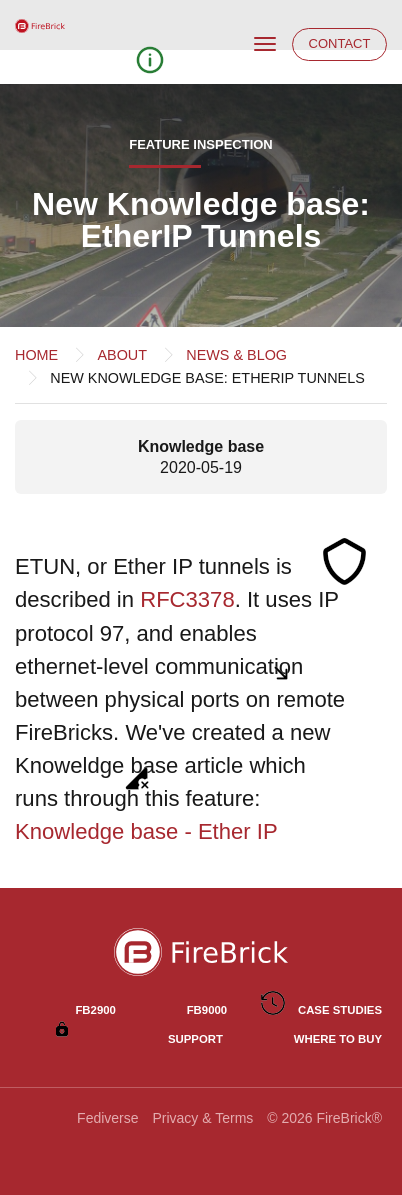 This screenshot has height=1195, width=402. What do you see at coordinates (344, 561) in the screenshot?
I see `access security settings` at bounding box center [344, 561].